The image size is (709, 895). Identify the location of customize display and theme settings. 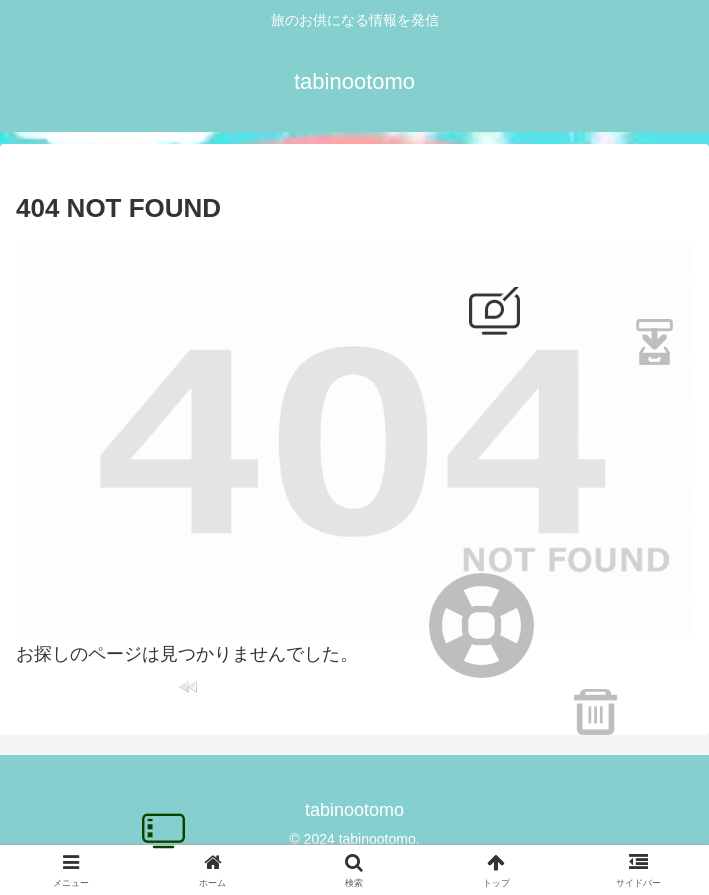
(494, 312).